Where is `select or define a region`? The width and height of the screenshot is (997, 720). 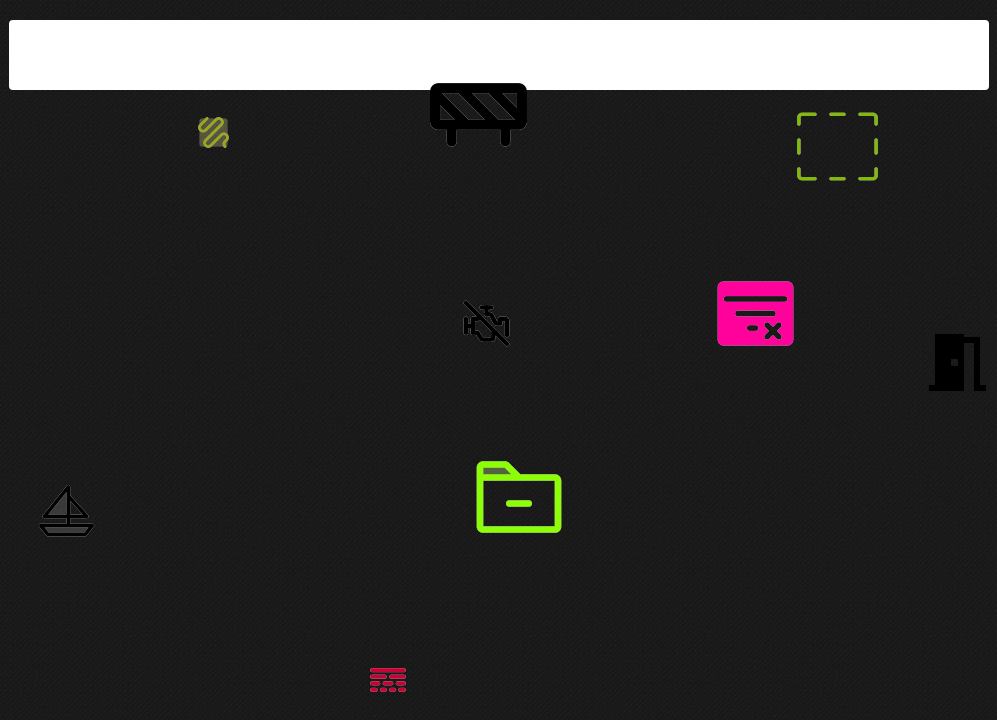 select or define a region is located at coordinates (837, 146).